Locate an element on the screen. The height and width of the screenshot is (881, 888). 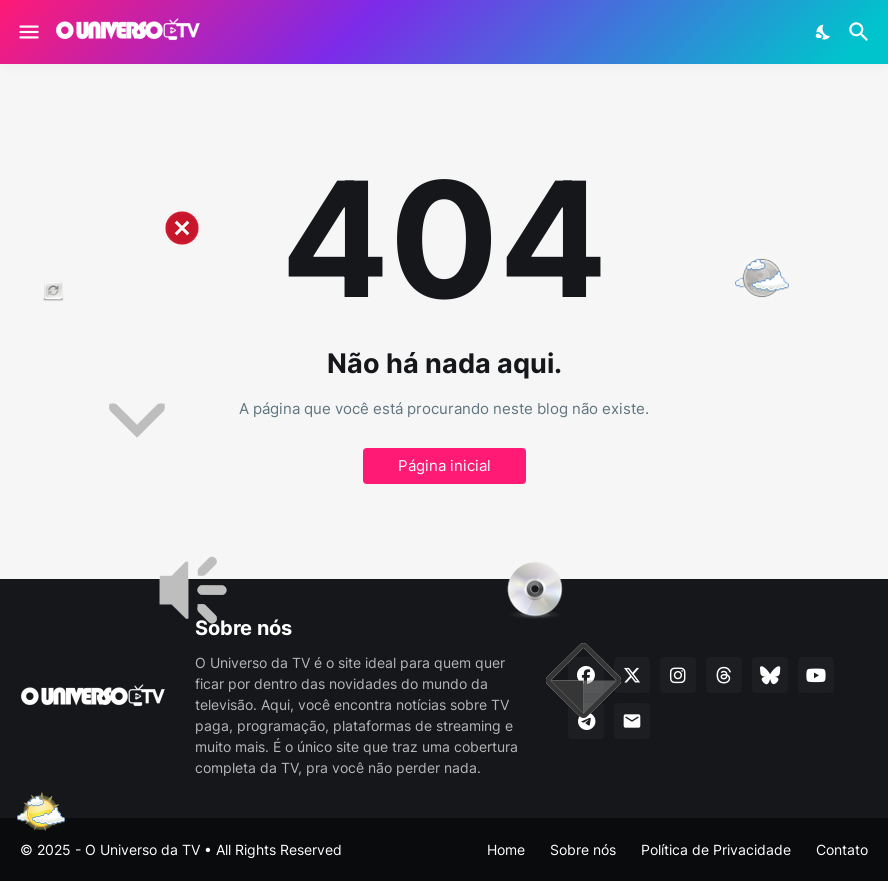
scroll down or view more content is located at coordinates (137, 422).